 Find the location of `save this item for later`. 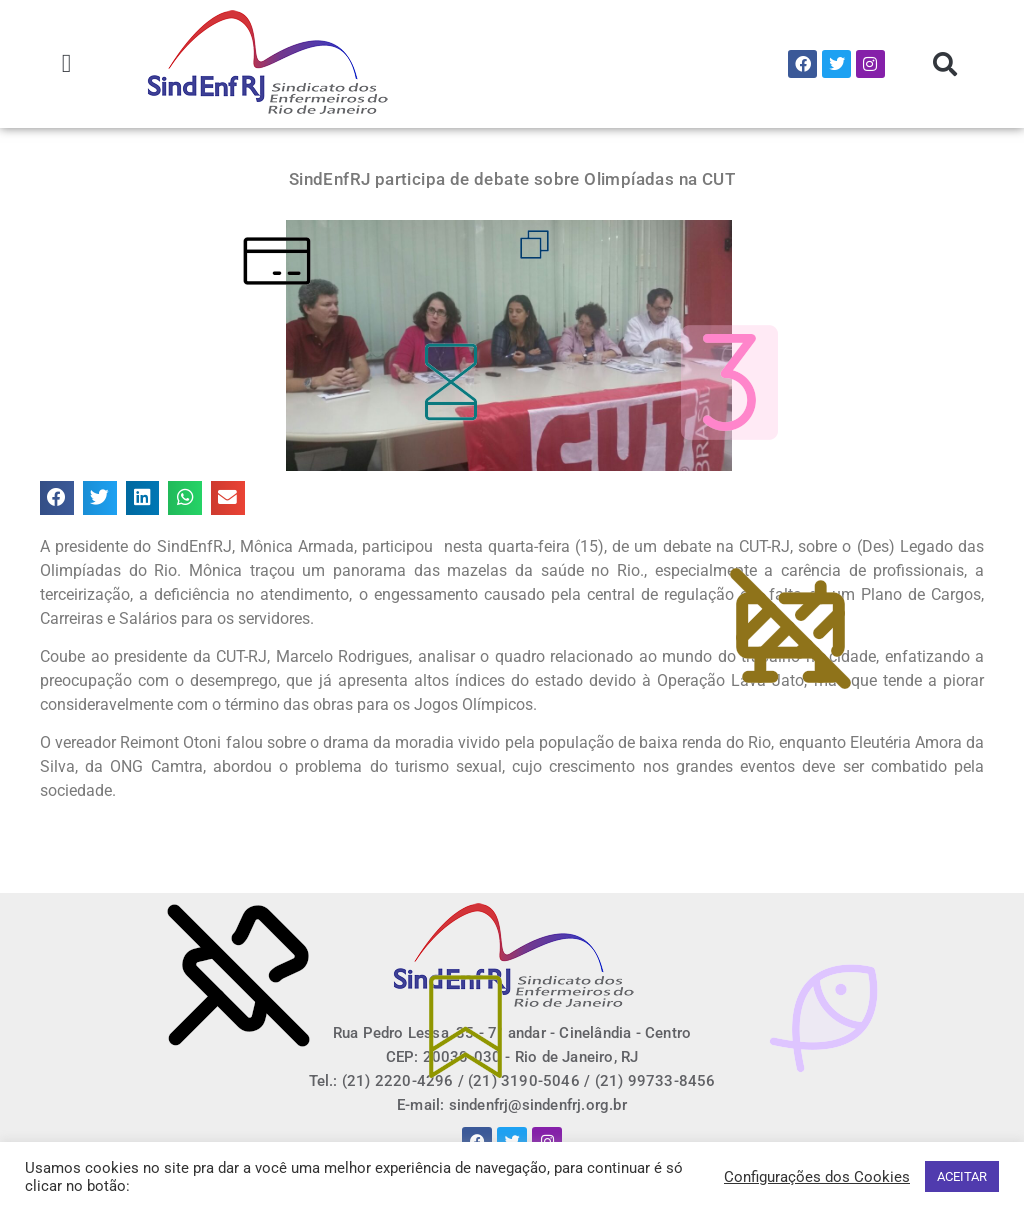

save this item for later is located at coordinates (465, 1024).